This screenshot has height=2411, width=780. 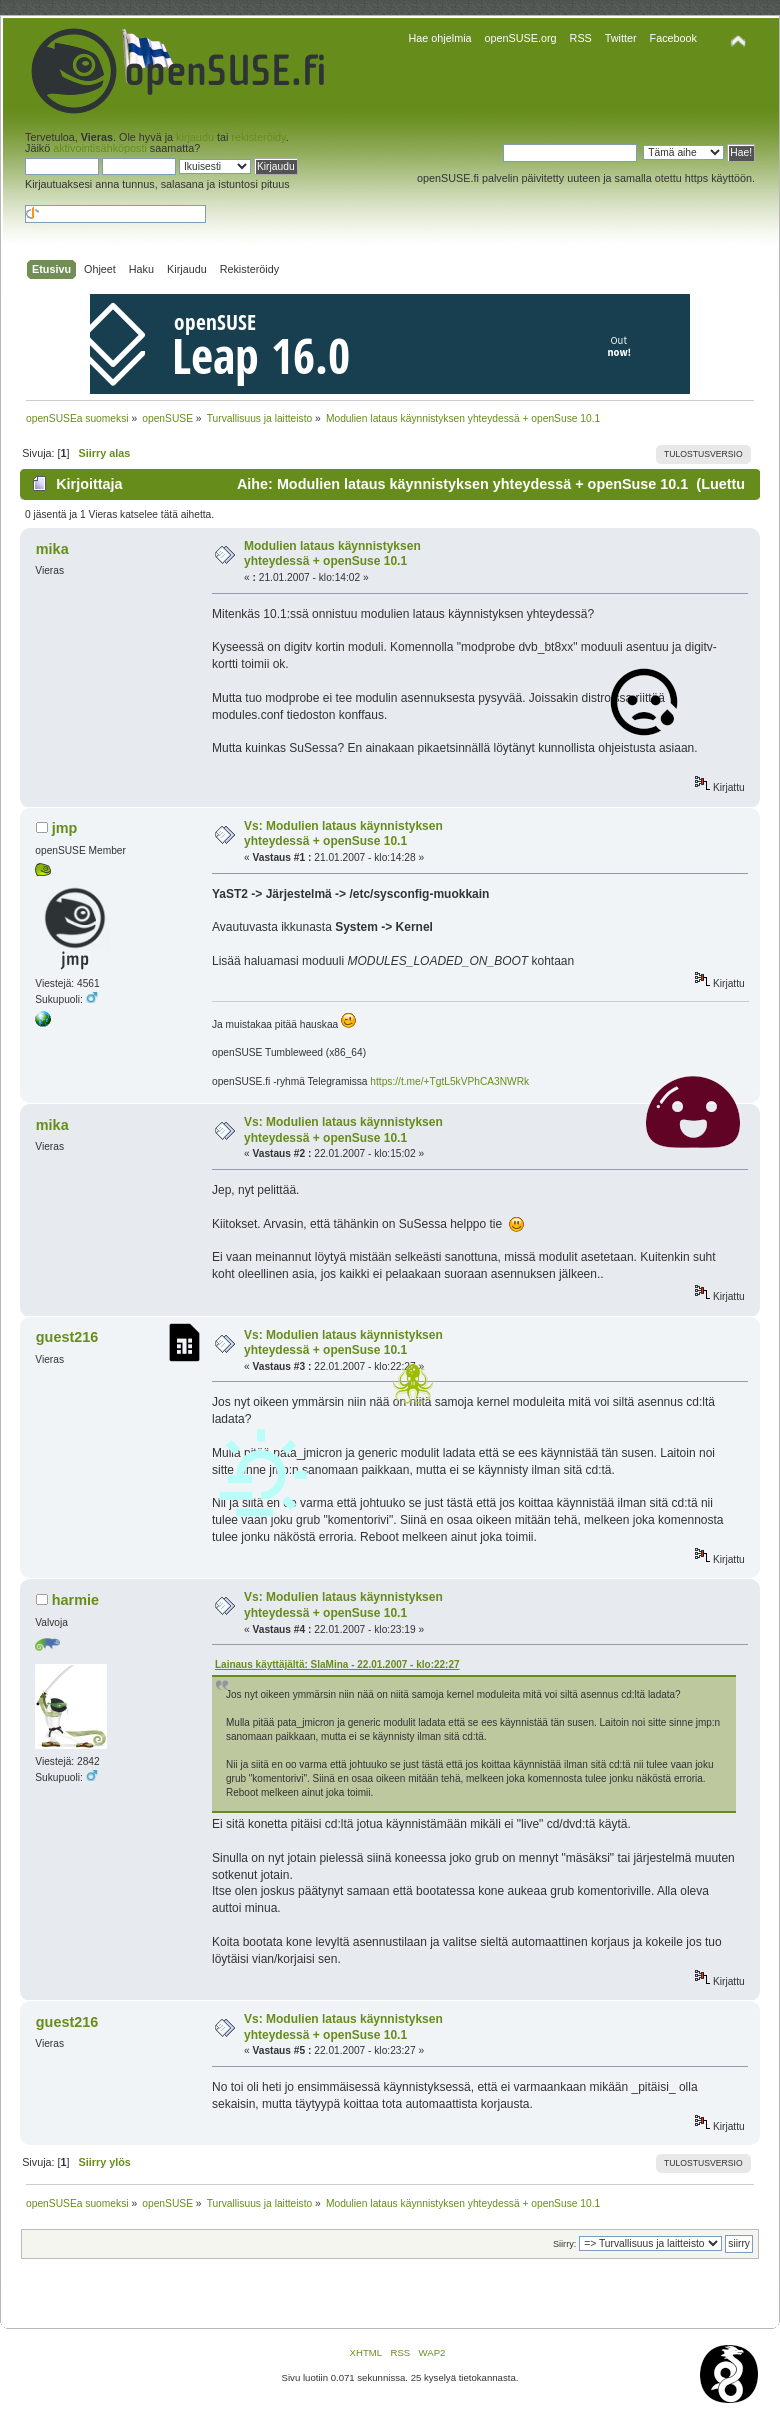 I want to click on indicates foggy or hazy weather conditions, so click(x=261, y=1475).